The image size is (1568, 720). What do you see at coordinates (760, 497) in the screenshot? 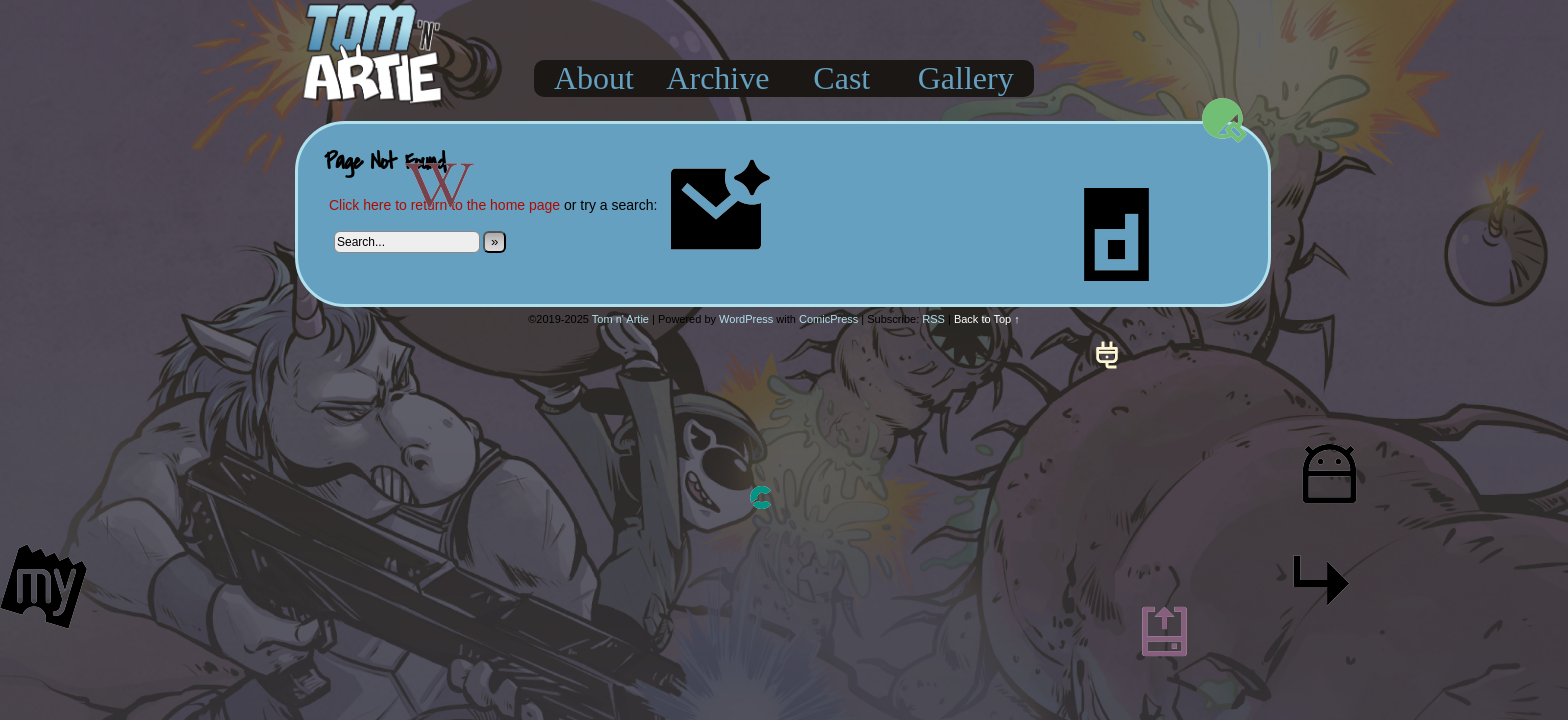
I see `elastic cloud logo` at bounding box center [760, 497].